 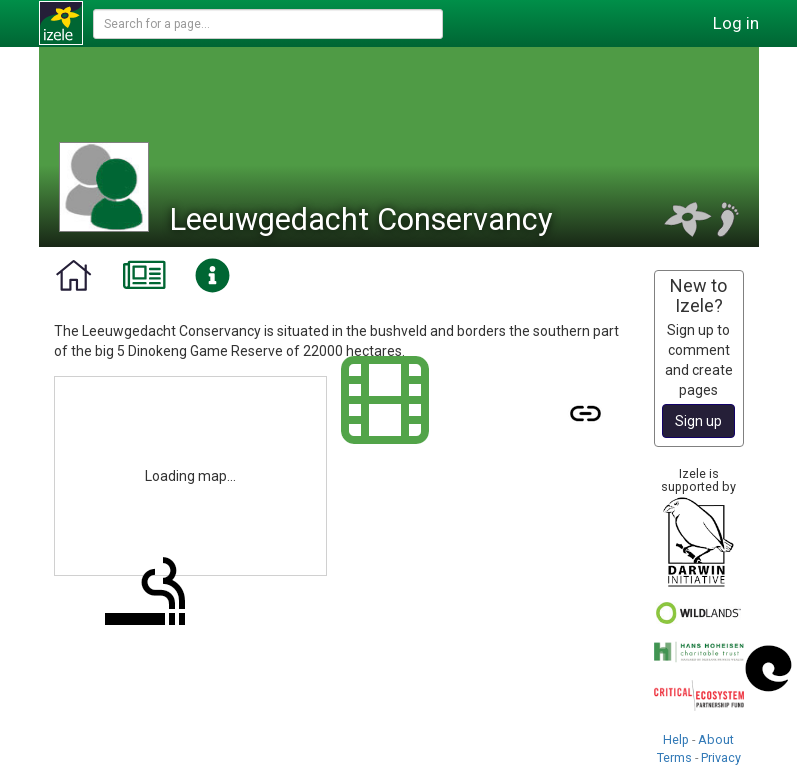 I want to click on access video or movie content, so click(x=385, y=400).